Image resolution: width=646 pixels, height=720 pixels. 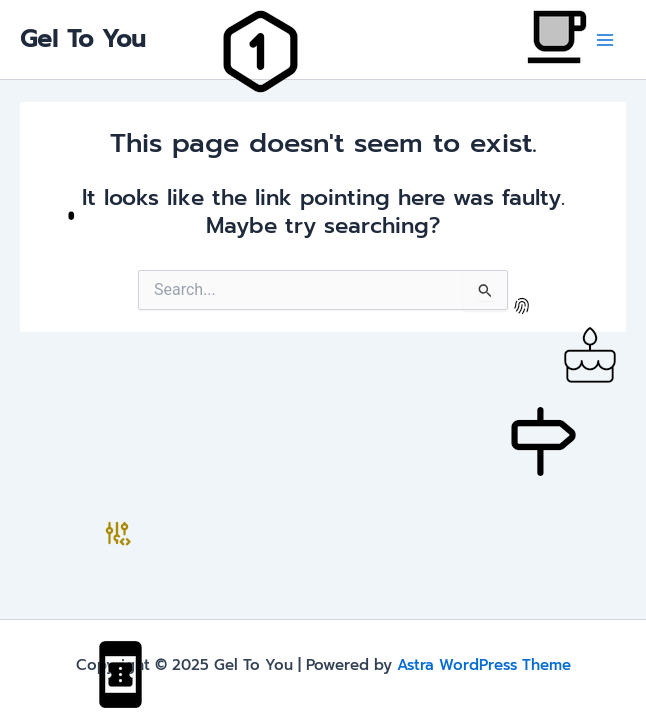 What do you see at coordinates (117, 533) in the screenshot?
I see `adjust code editor settings` at bounding box center [117, 533].